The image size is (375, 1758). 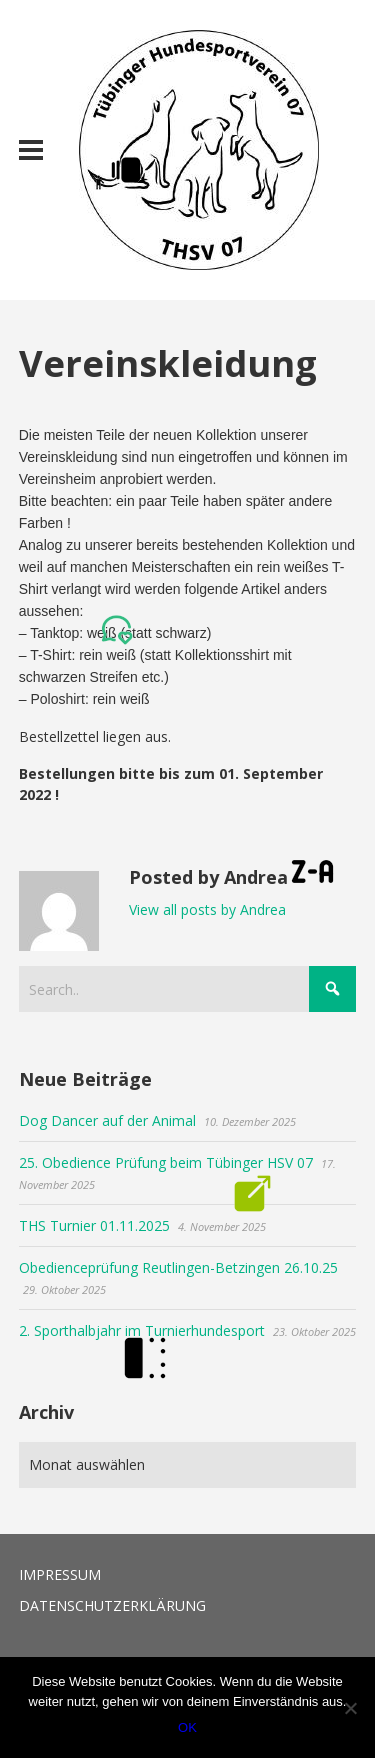 What do you see at coordinates (116, 628) in the screenshot?
I see `view liked or favorited messages` at bounding box center [116, 628].